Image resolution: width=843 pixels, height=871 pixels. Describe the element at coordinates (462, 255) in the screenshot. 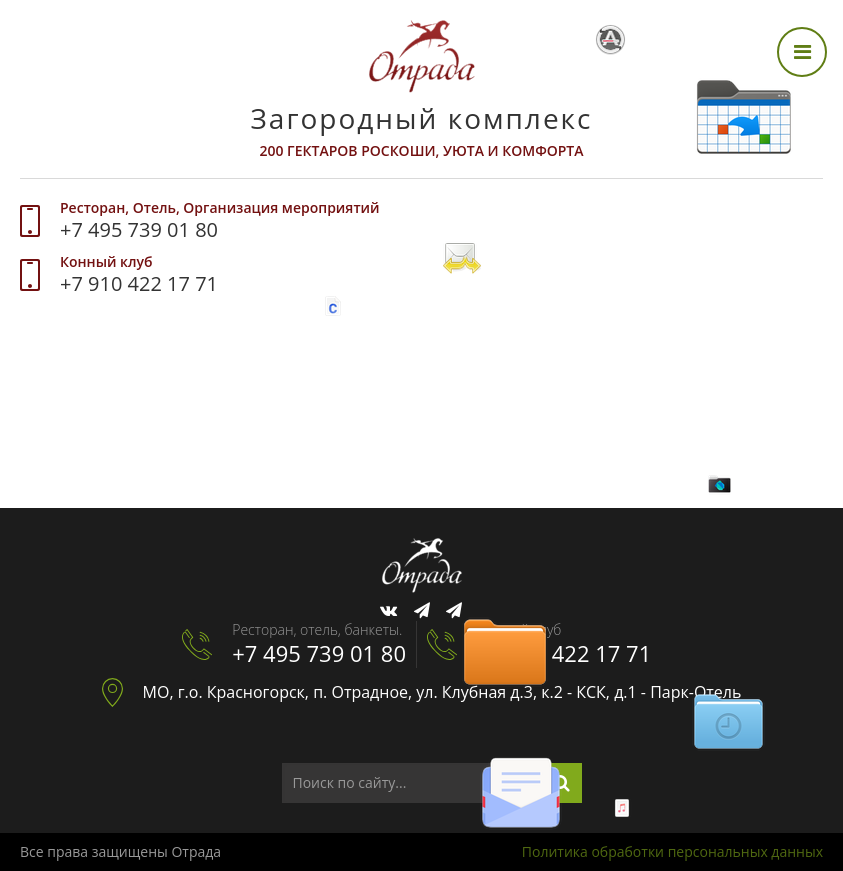

I see `reply to all recipients of an email` at that location.